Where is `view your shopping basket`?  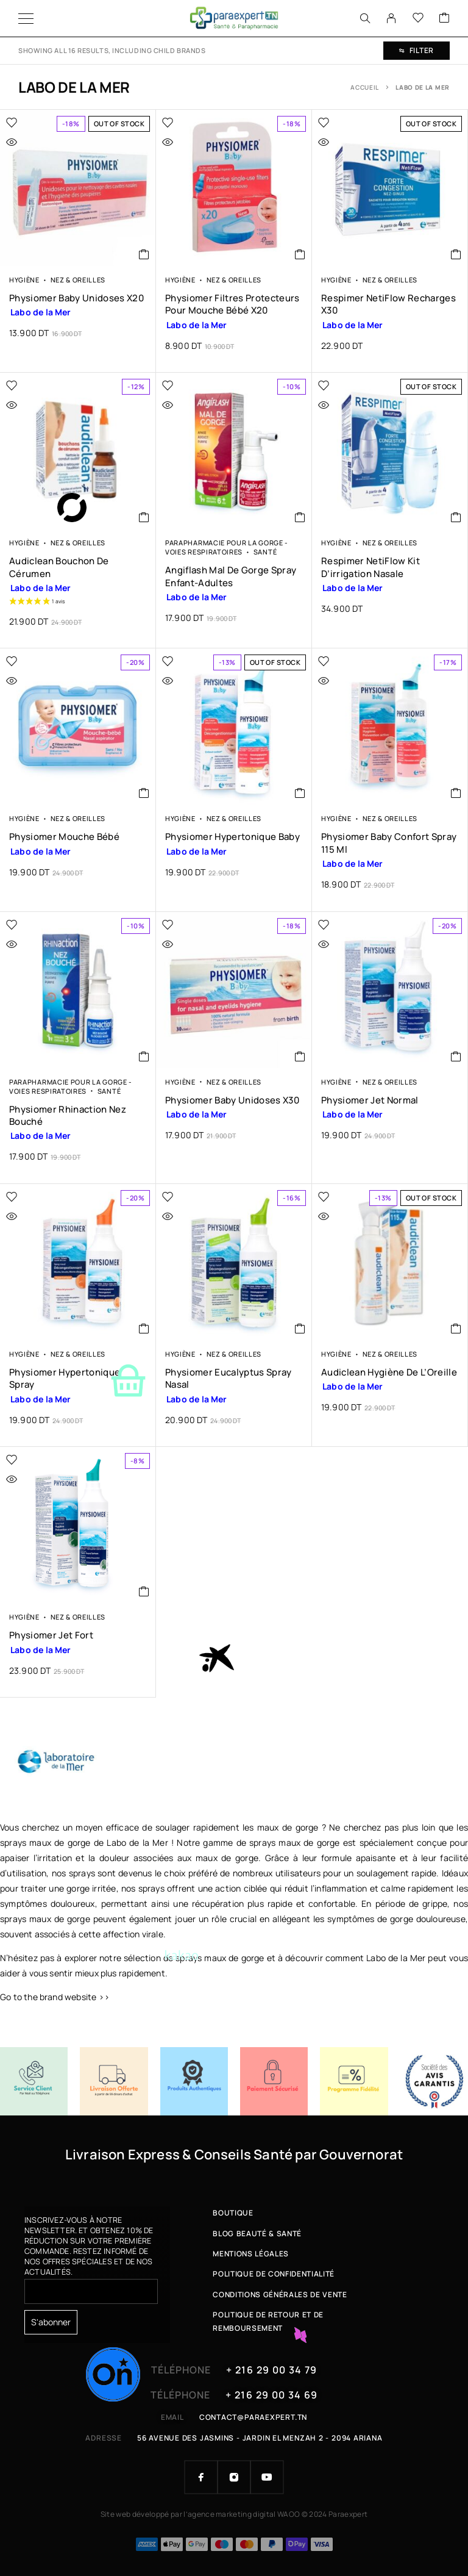 view your shopping basket is located at coordinates (128, 1381).